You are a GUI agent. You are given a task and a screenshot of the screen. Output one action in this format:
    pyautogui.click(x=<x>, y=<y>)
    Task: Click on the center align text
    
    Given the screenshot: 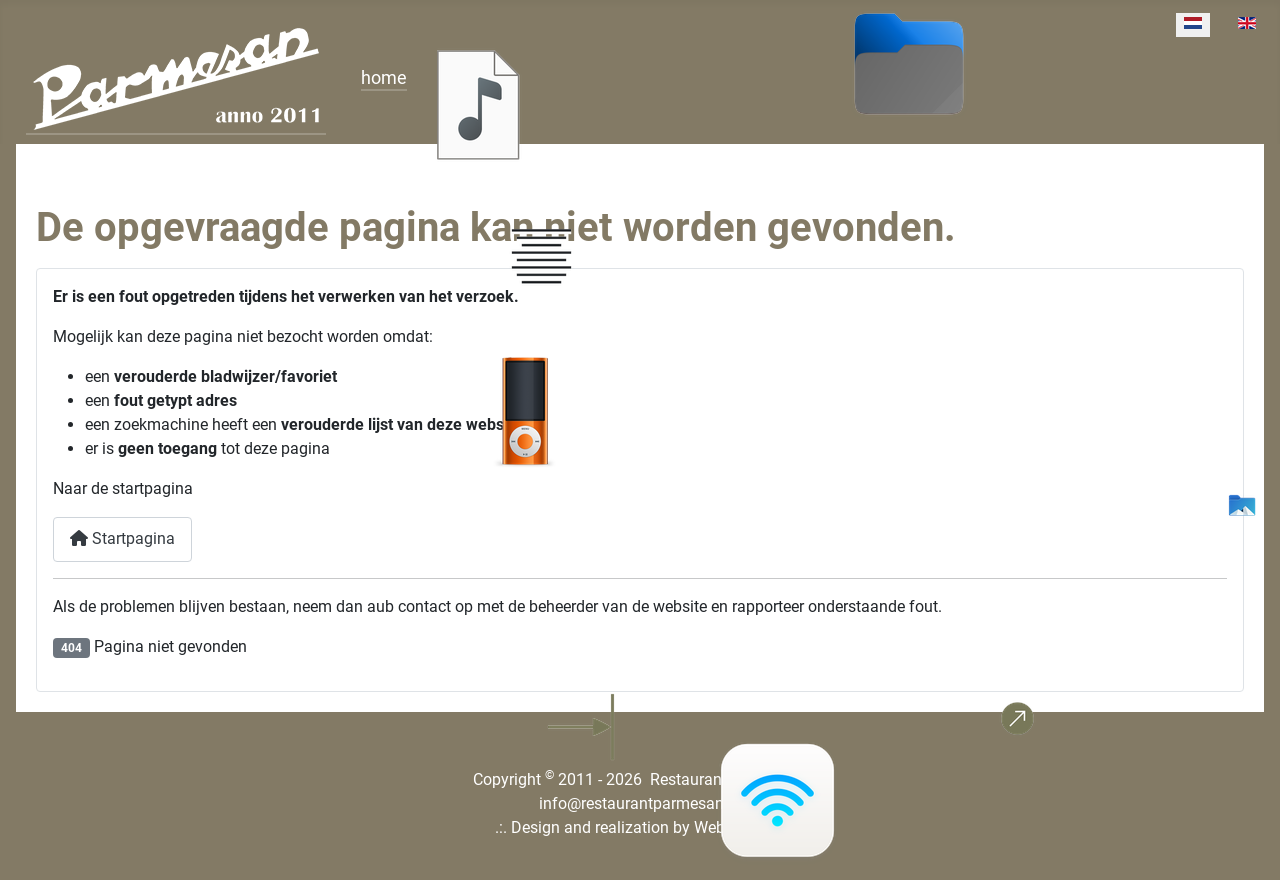 What is the action you would take?
    pyautogui.click(x=541, y=257)
    